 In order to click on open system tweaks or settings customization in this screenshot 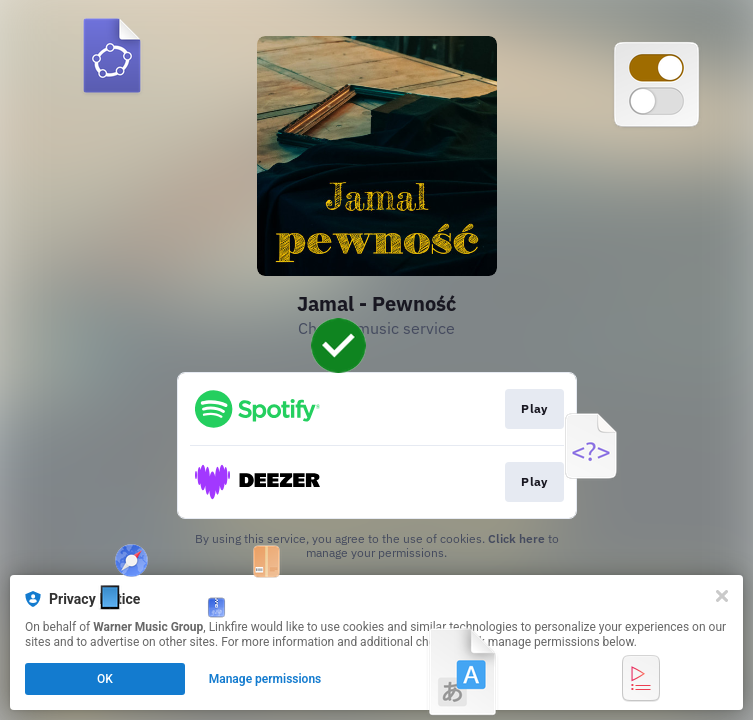, I will do `click(656, 84)`.